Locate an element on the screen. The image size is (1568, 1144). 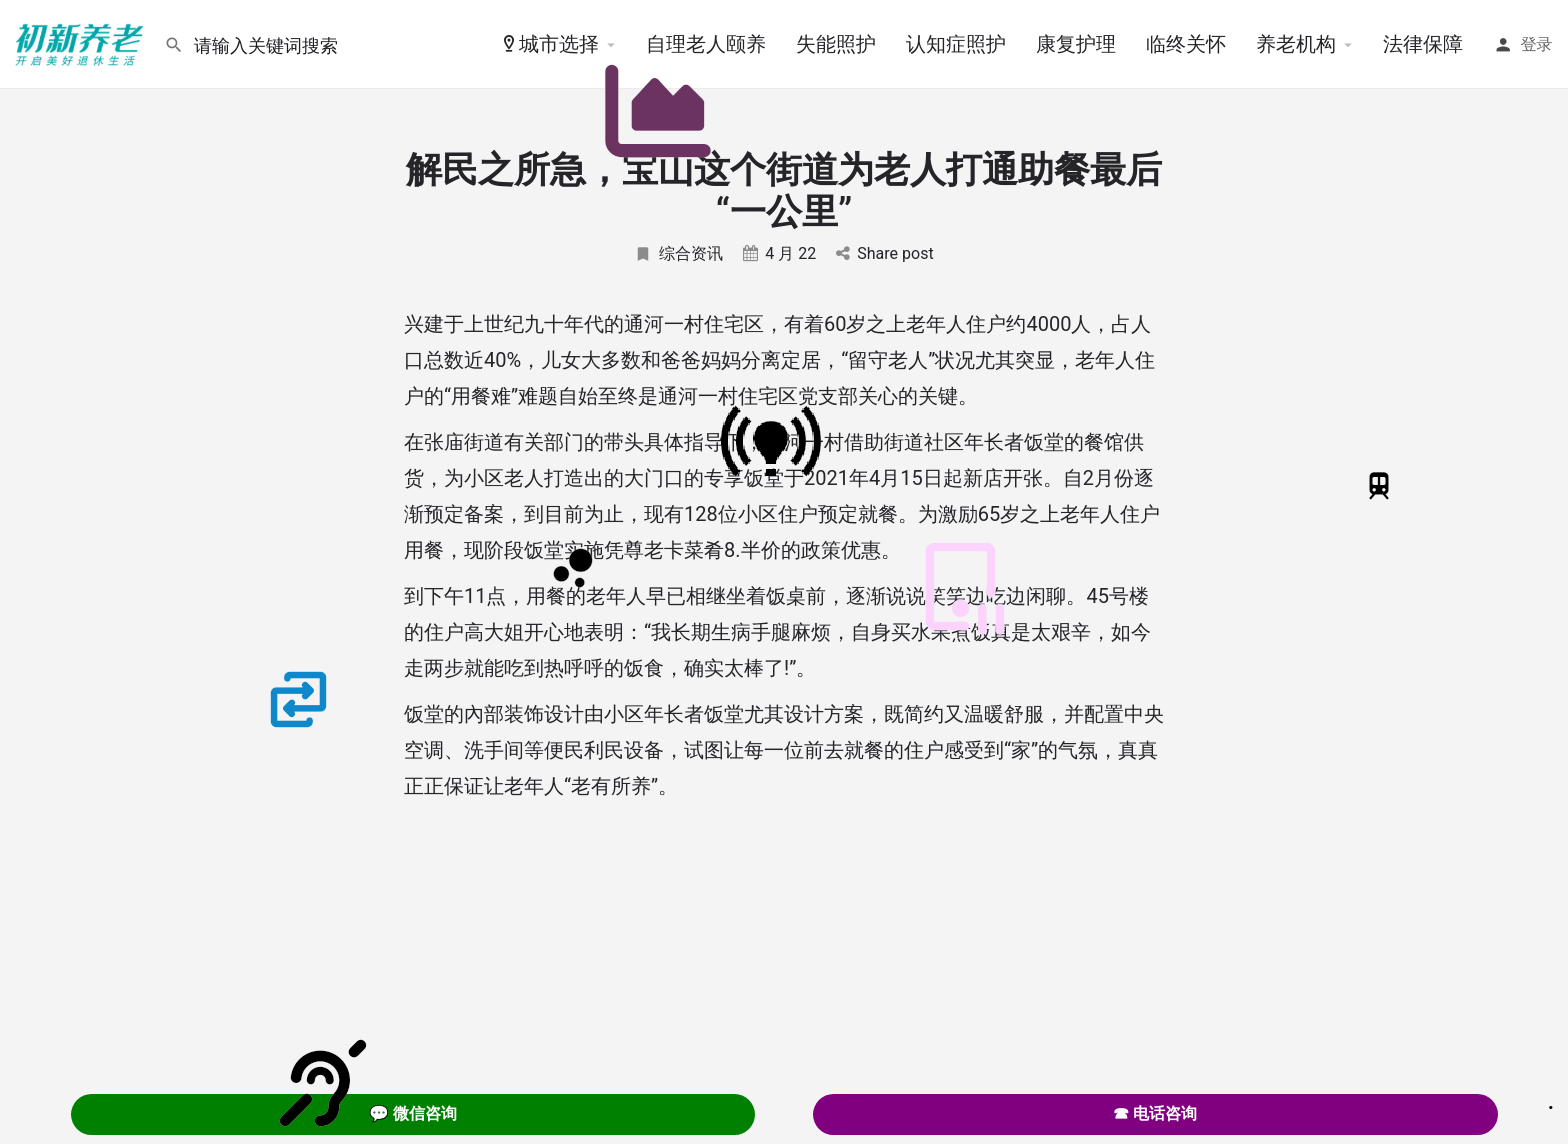
swap or exchange items is located at coordinates (298, 699).